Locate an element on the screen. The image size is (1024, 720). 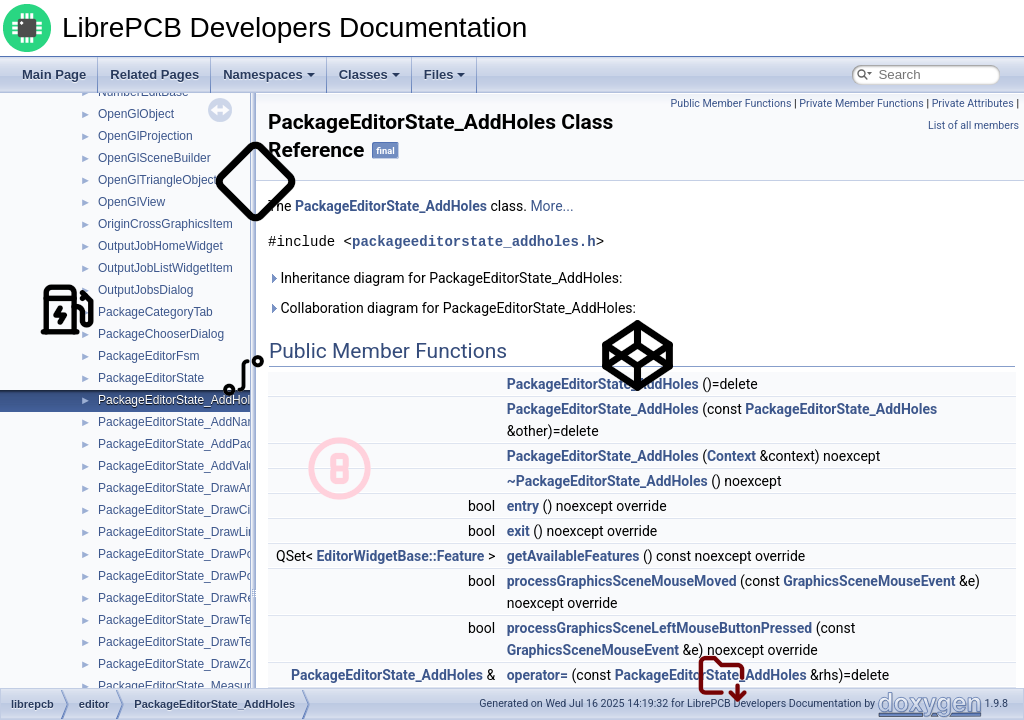
view route between two points is located at coordinates (243, 375).